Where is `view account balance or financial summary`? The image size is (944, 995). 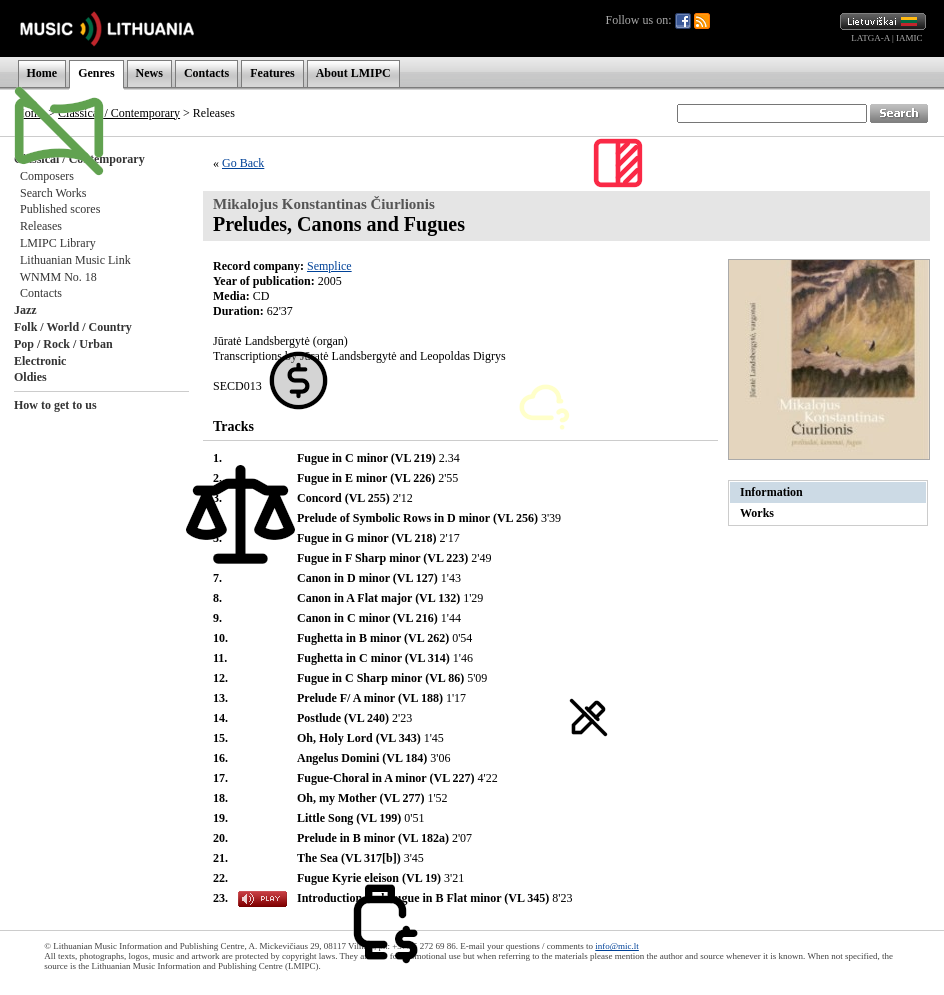
view account balance or financial summary is located at coordinates (298, 380).